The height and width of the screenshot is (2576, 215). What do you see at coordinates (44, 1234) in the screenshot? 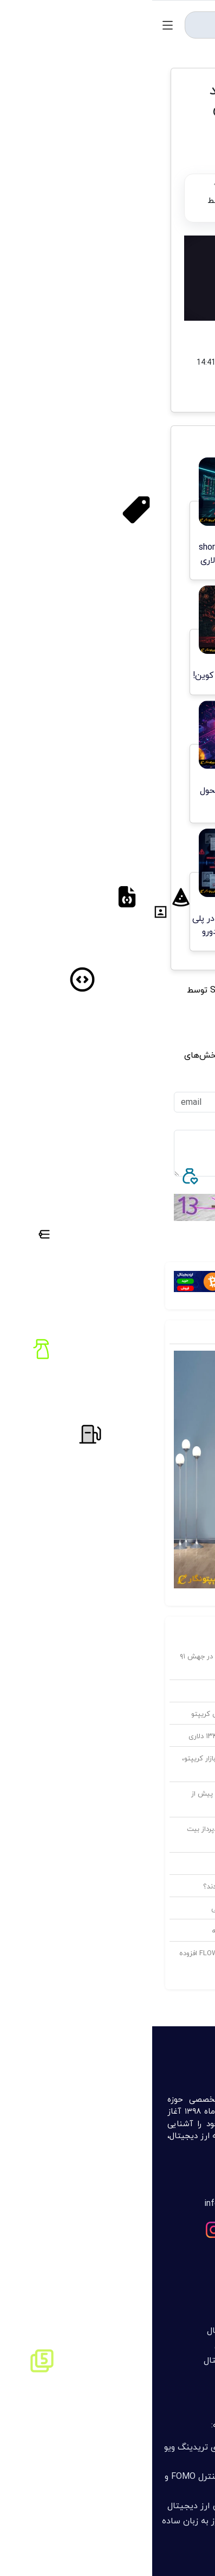
I see `adjust text alignment settings` at bounding box center [44, 1234].